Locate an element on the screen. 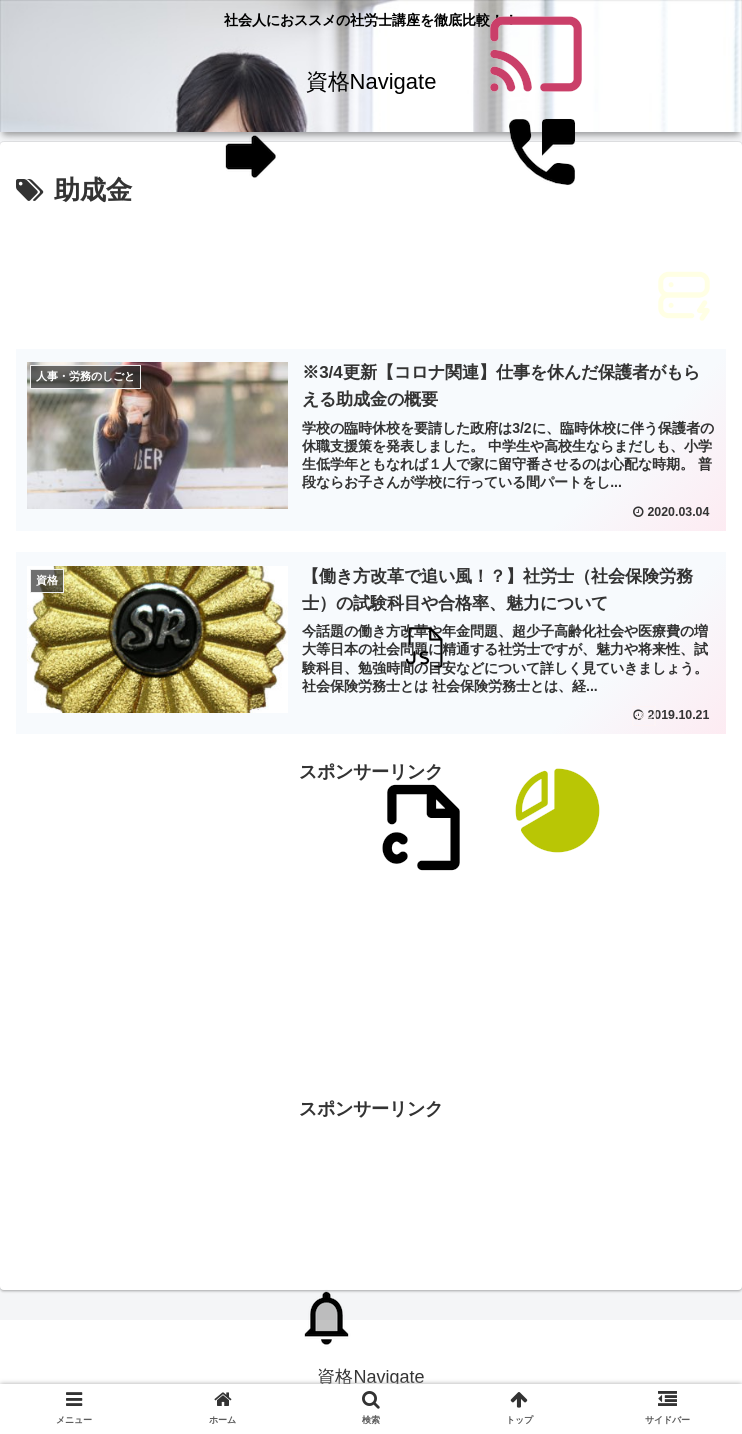 This screenshot has height=1434, width=742. access voicemail or phone messages is located at coordinates (542, 152).